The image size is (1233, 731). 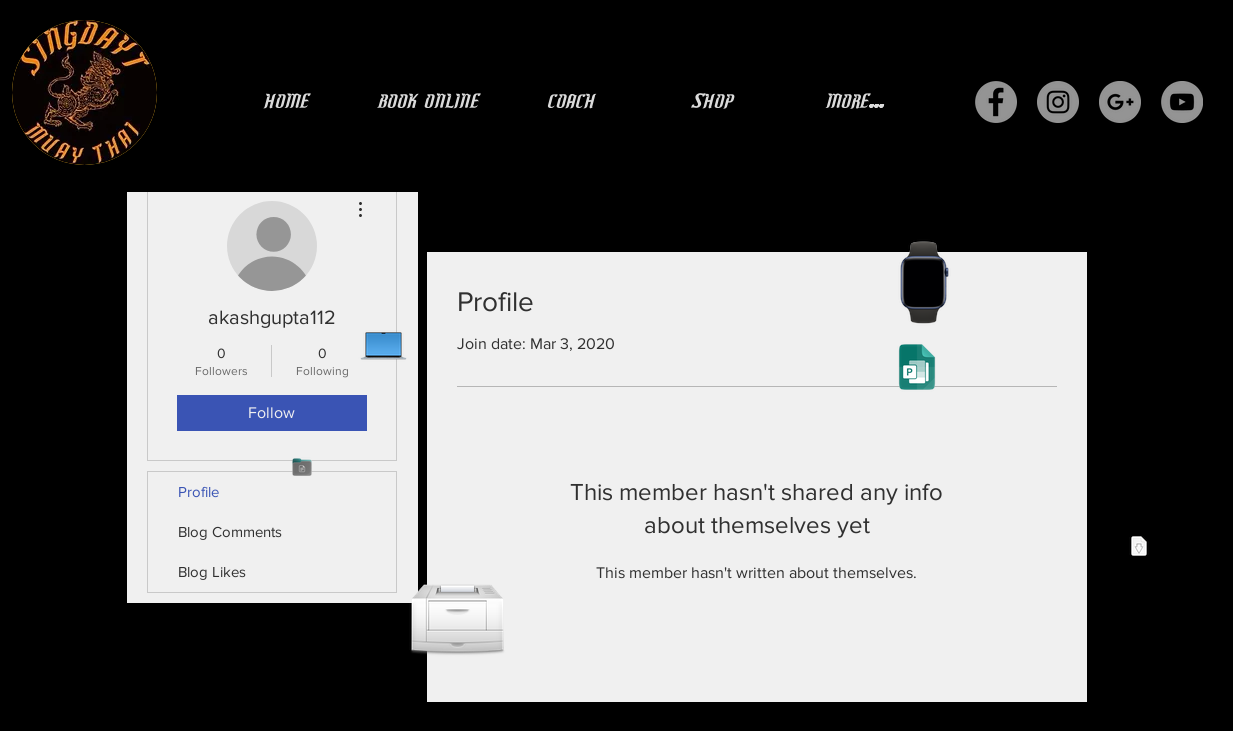 What do you see at coordinates (917, 367) in the screenshot?
I see `microsoft publisher document file` at bounding box center [917, 367].